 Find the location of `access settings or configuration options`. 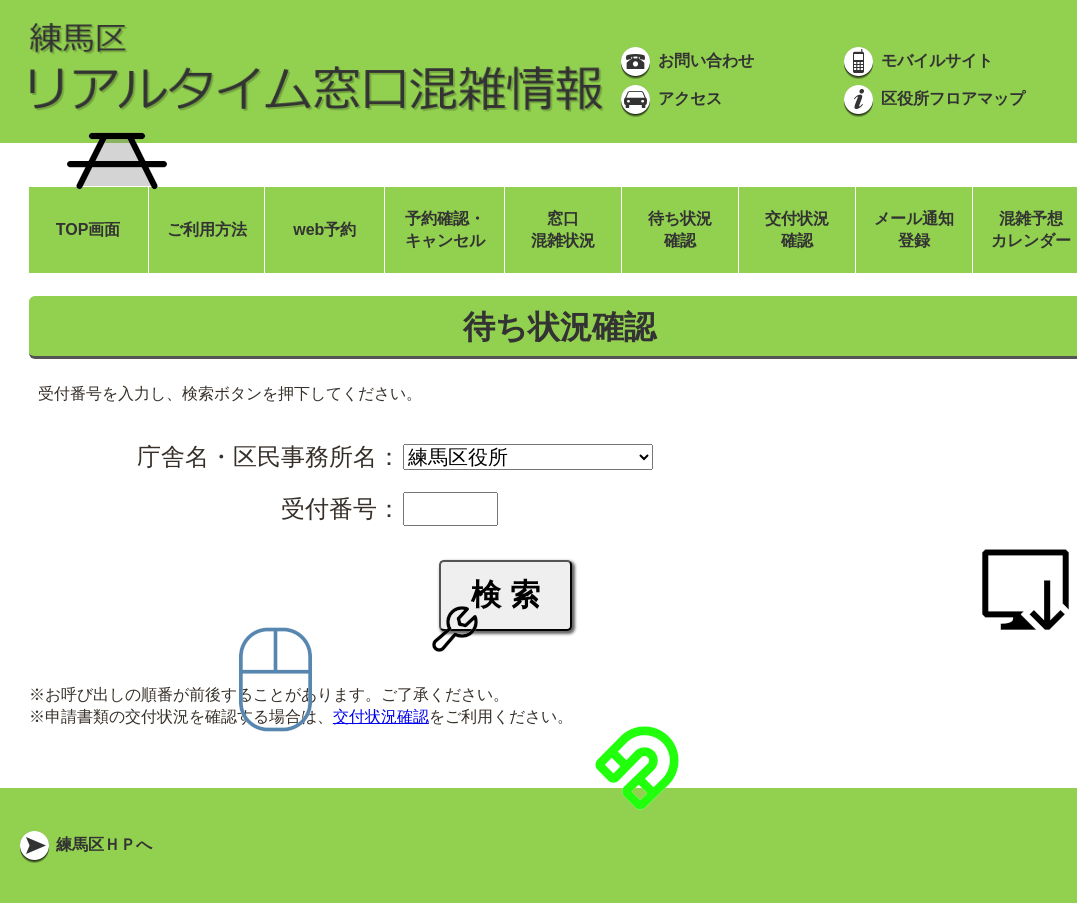

access settings or configuration options is located at coordinates (455, 629).